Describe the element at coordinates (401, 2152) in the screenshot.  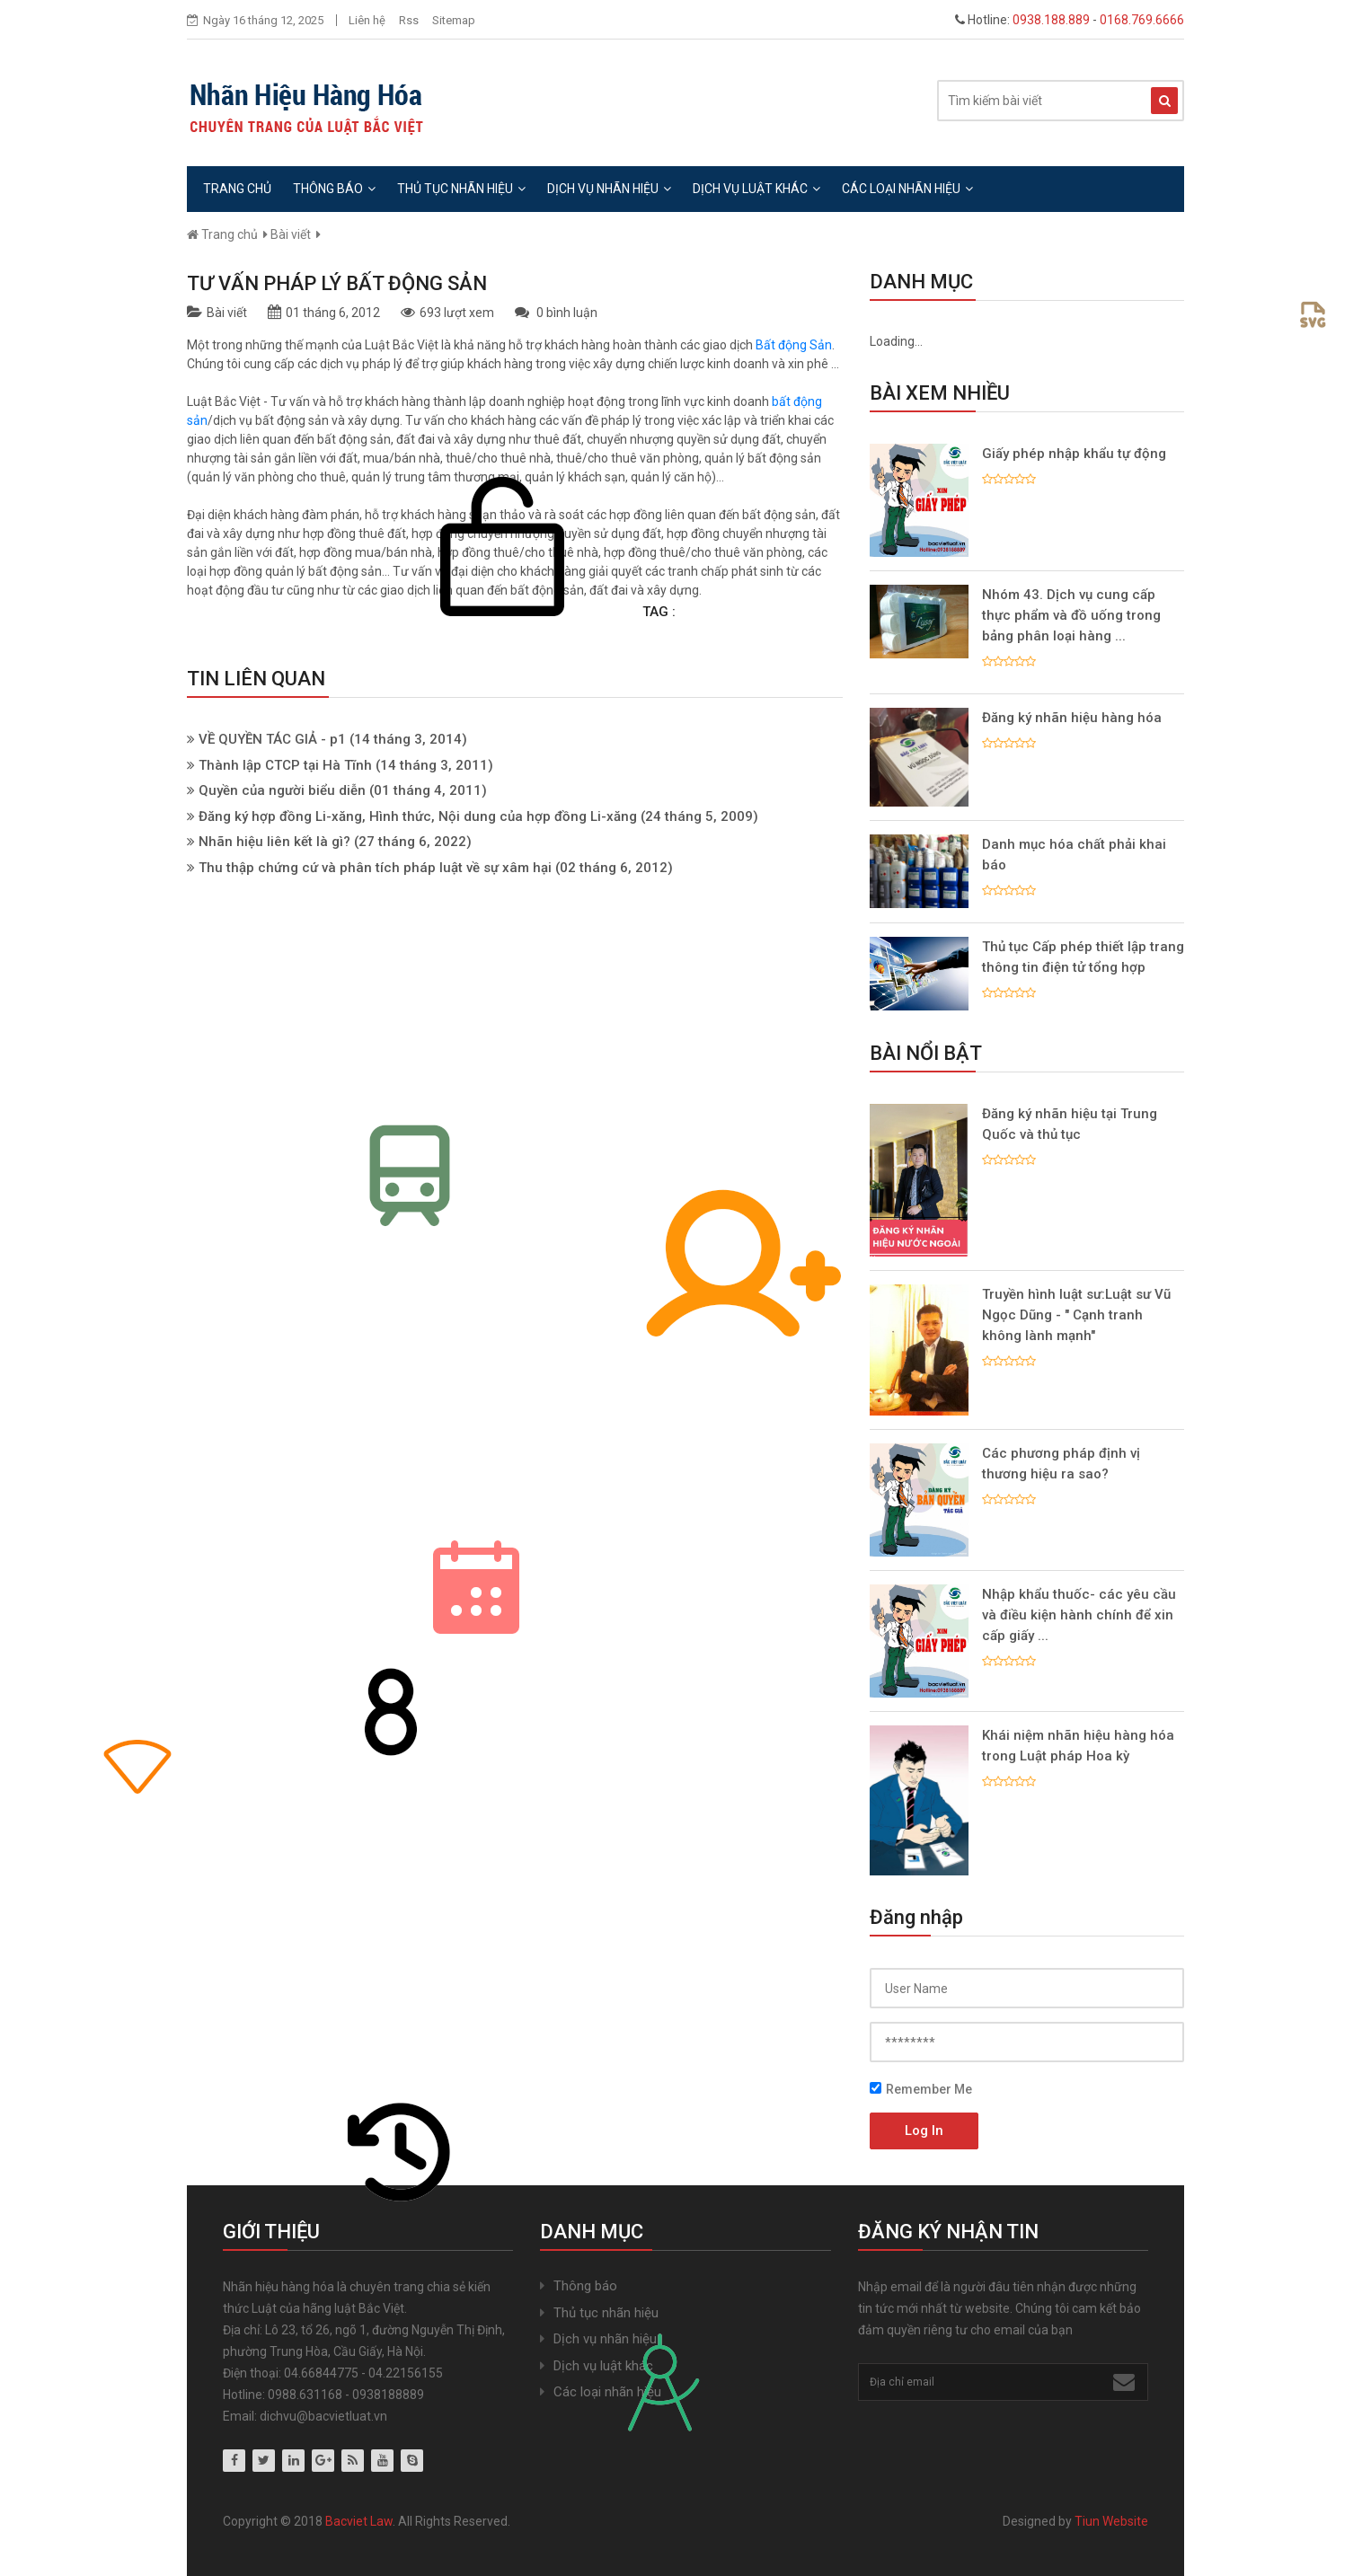
I see `view history or recent activity` at that location.